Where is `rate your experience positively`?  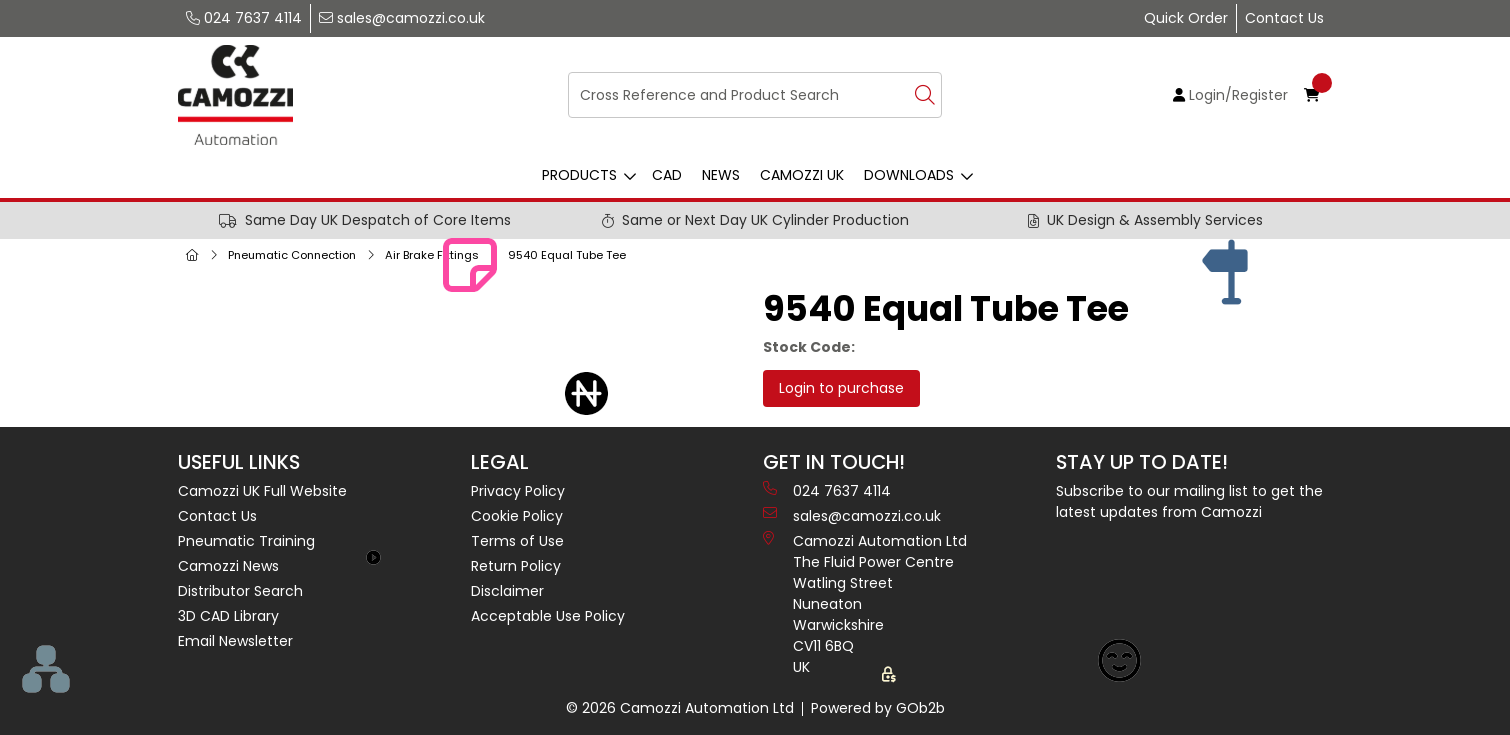
rate your experience positively is located at coordinates (1119, 660).